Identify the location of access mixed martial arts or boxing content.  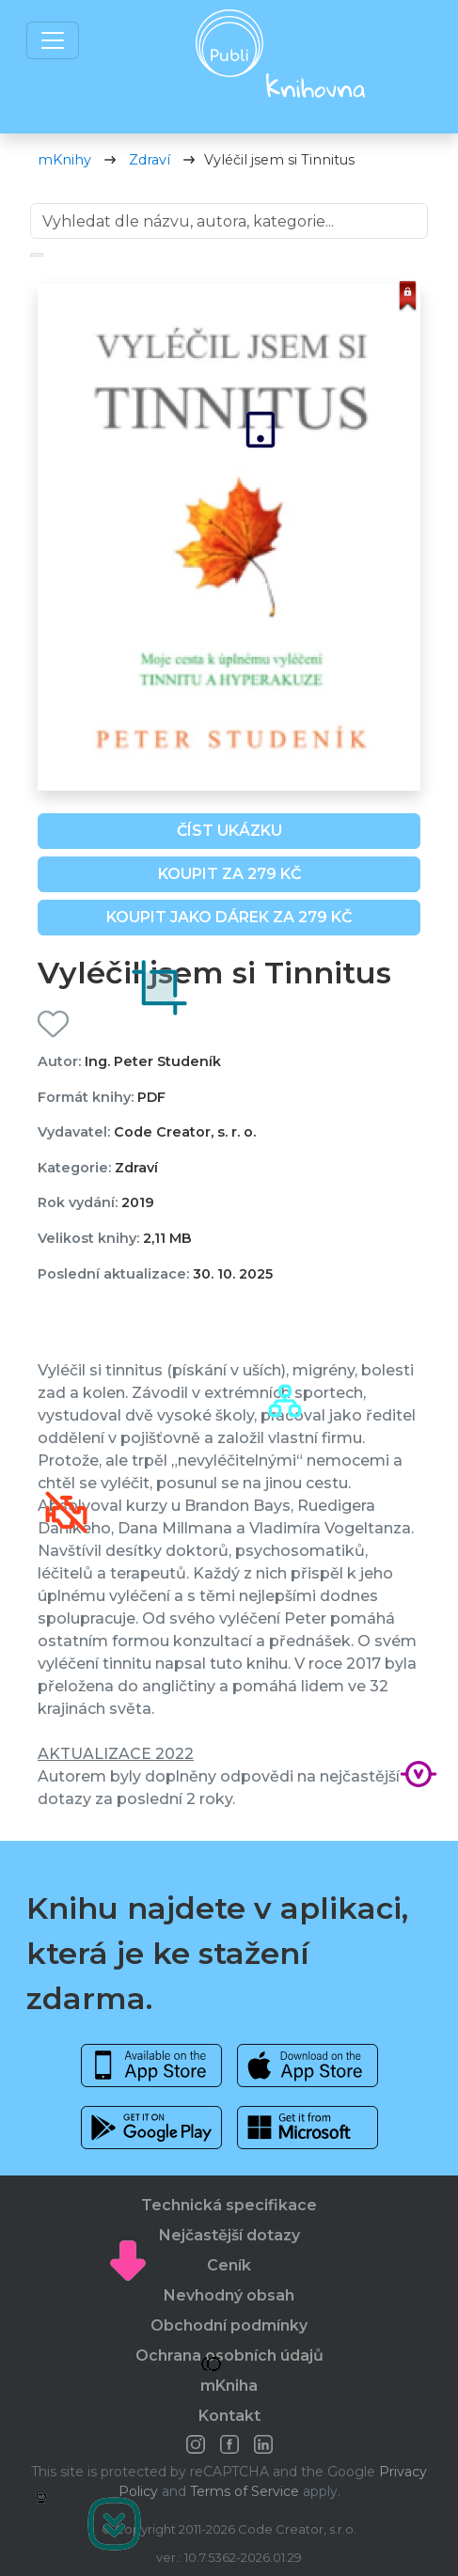
(41, 2497).